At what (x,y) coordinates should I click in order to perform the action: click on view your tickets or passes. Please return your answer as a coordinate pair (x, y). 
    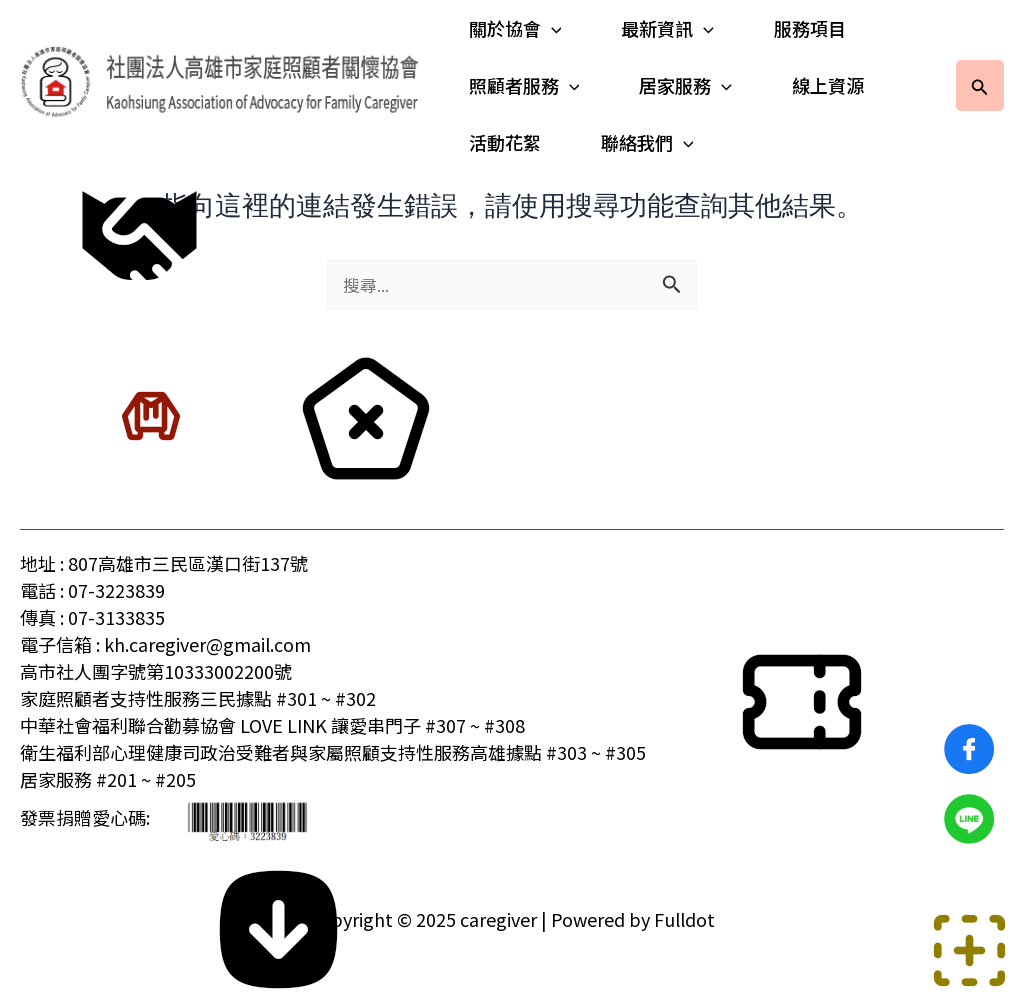
    Looking at the image, I should click on (802, 702).